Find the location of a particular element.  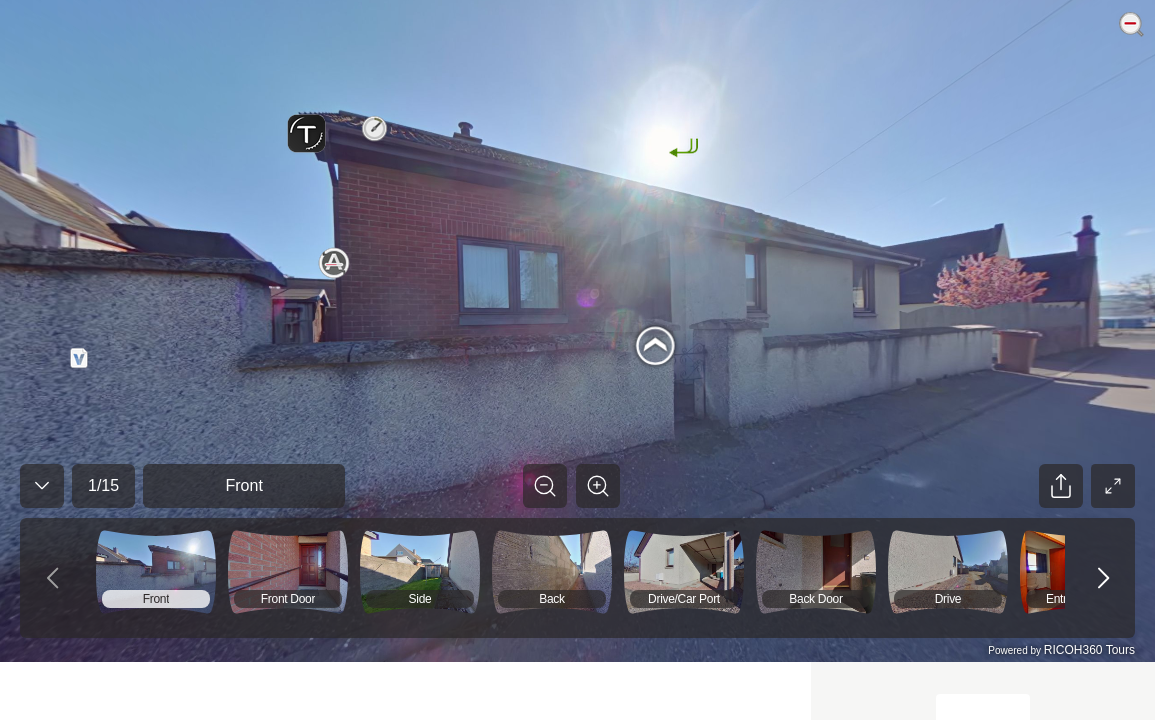

a v programming language source file is located at coordinates (79, 358).